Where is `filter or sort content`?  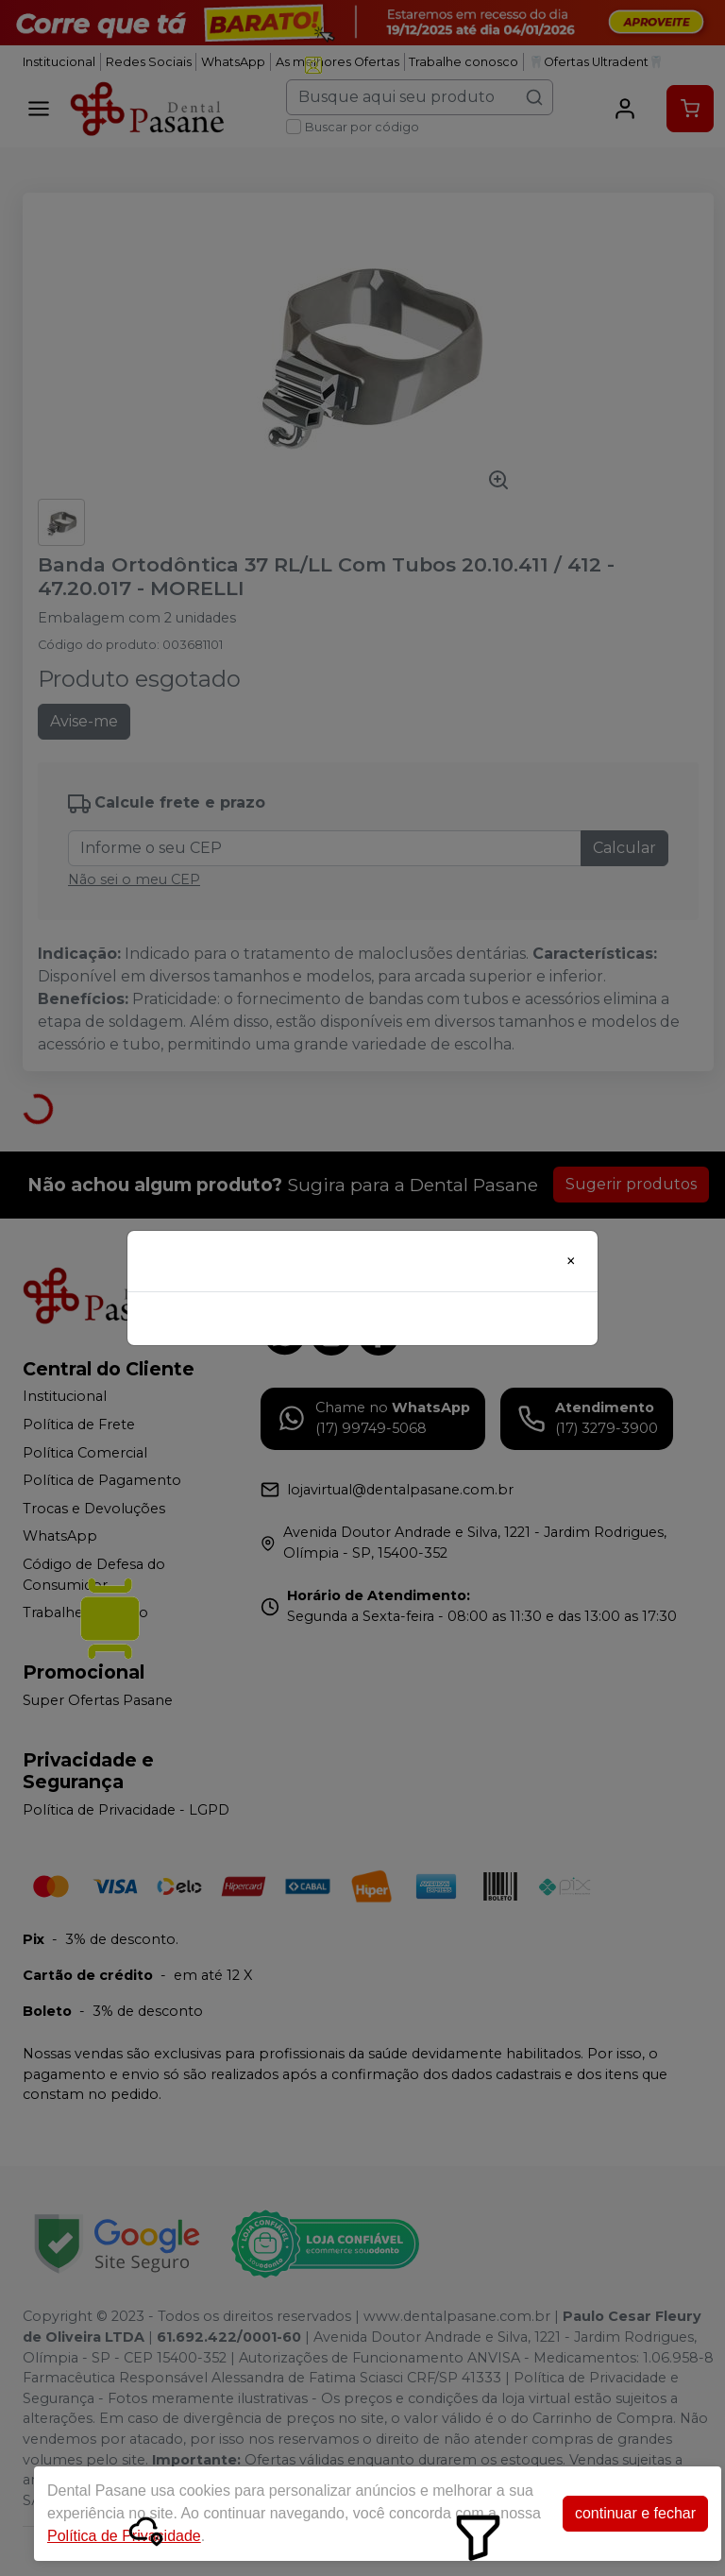 filter or sort content is located at coordinates (478, 2536).